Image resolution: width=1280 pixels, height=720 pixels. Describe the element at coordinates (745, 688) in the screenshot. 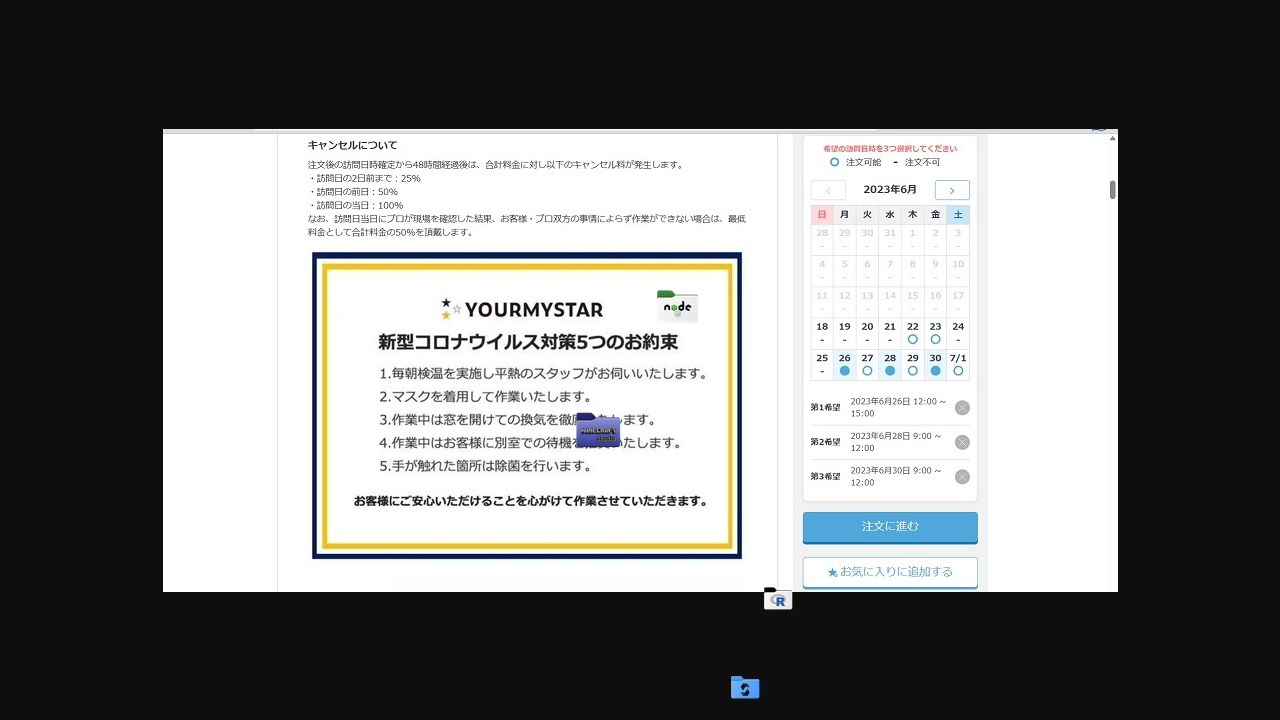

I see `folder containing solidity smart contract files` at that location.